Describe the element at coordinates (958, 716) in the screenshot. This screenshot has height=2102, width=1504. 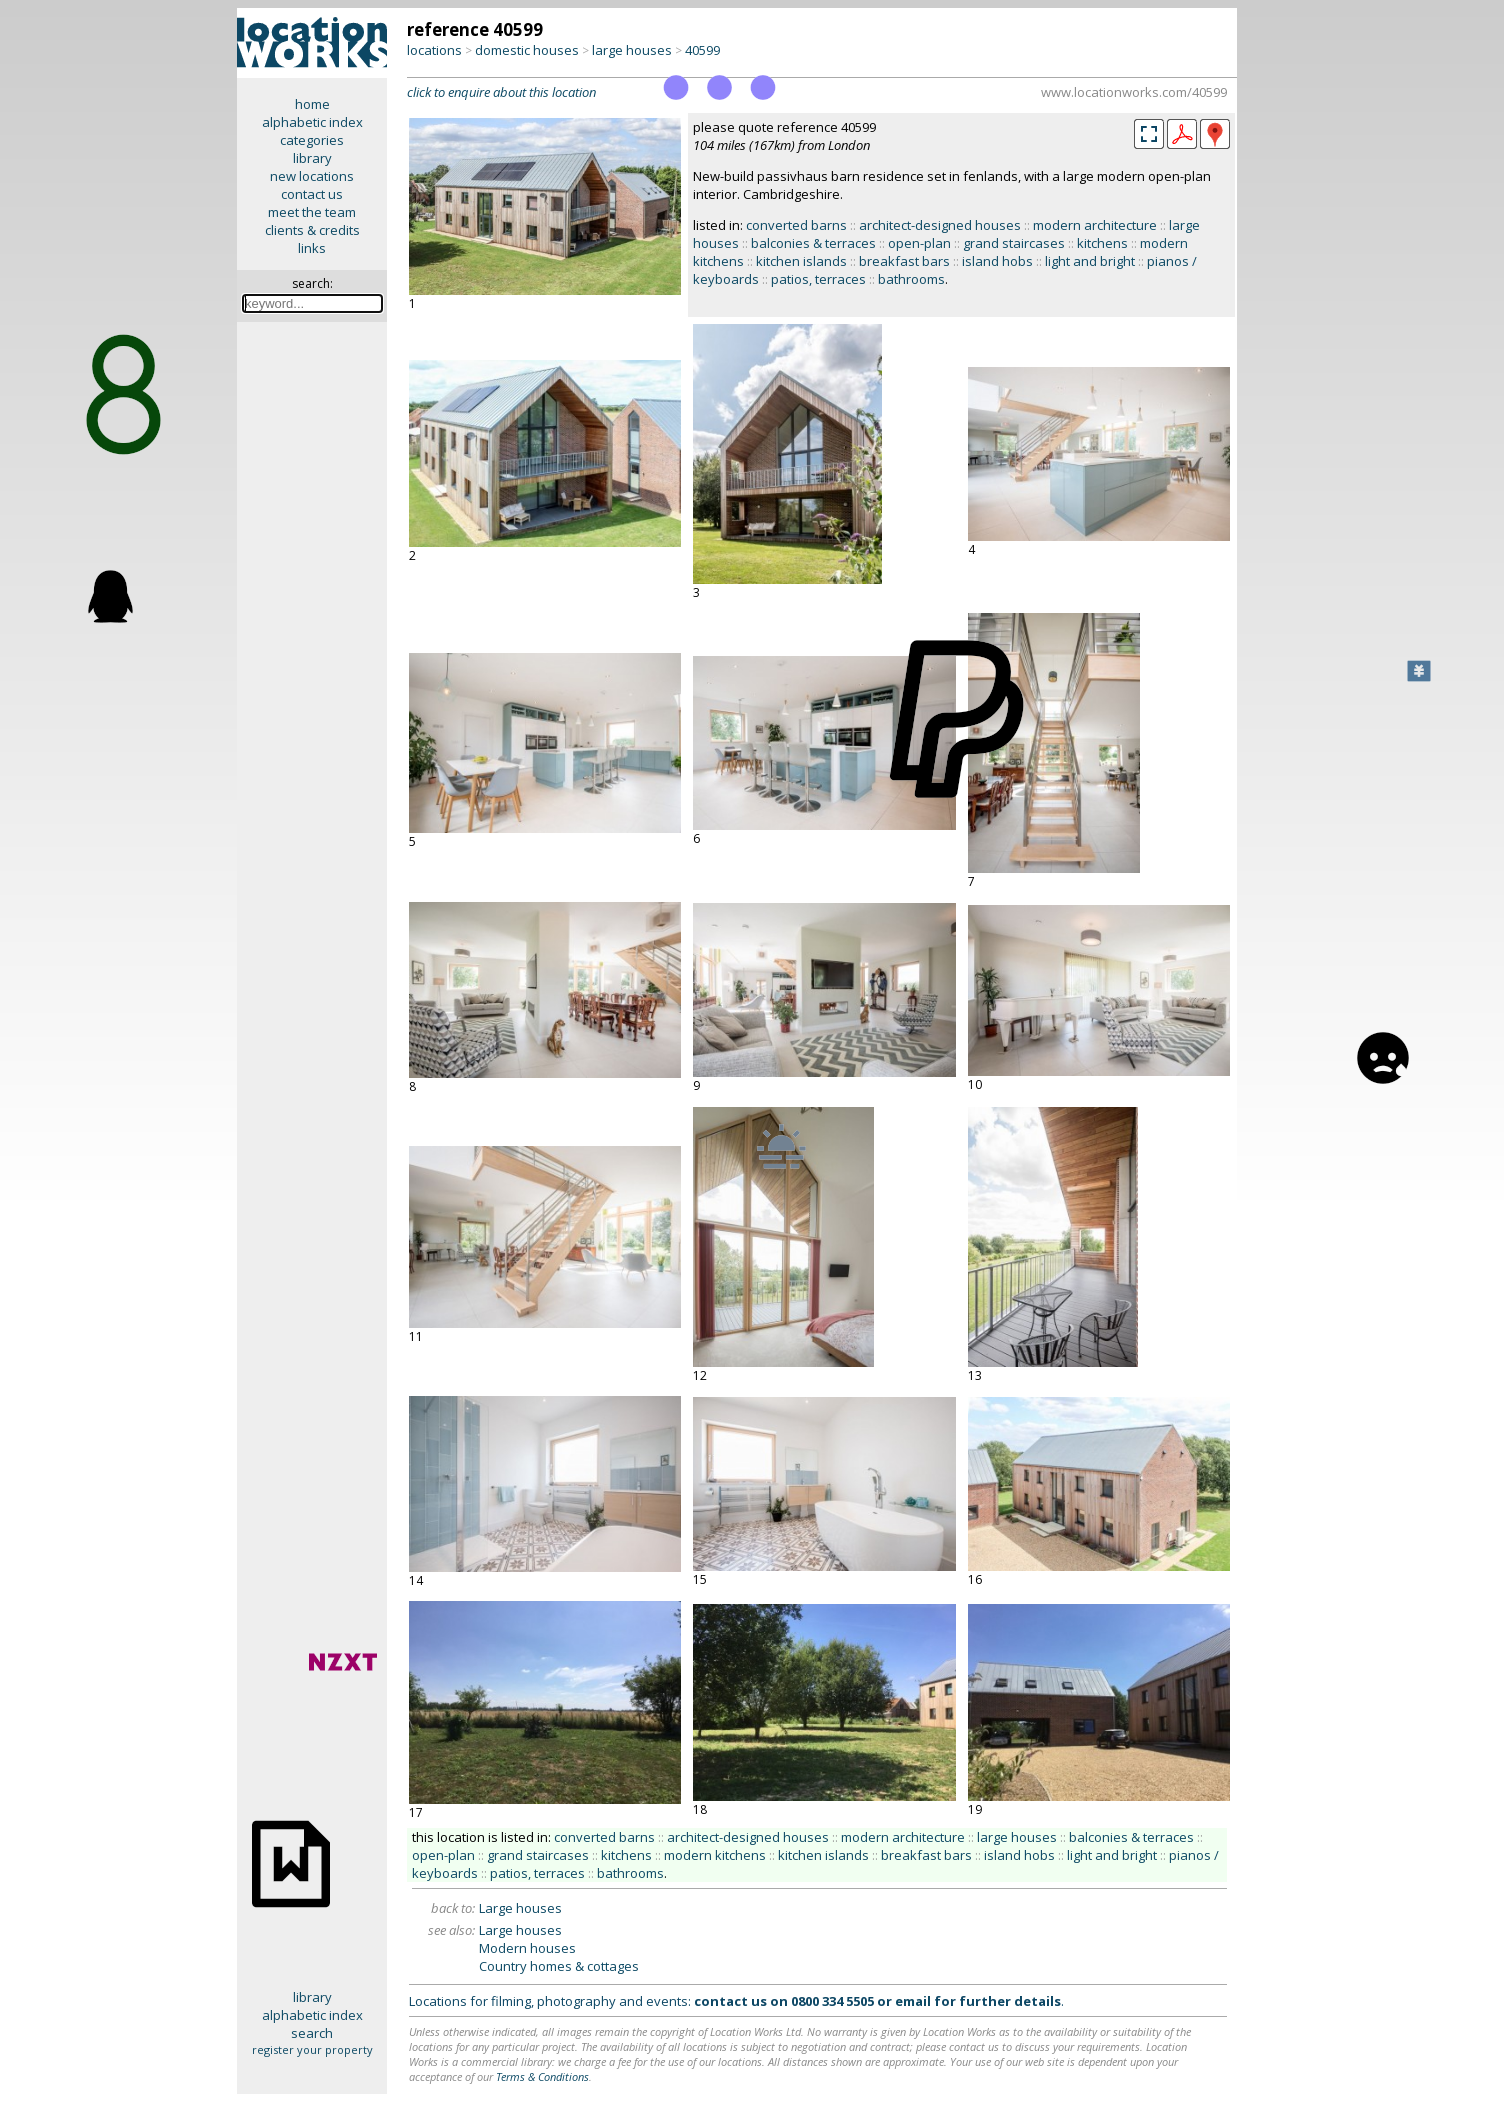
I see `pay with PayPal` at that location.